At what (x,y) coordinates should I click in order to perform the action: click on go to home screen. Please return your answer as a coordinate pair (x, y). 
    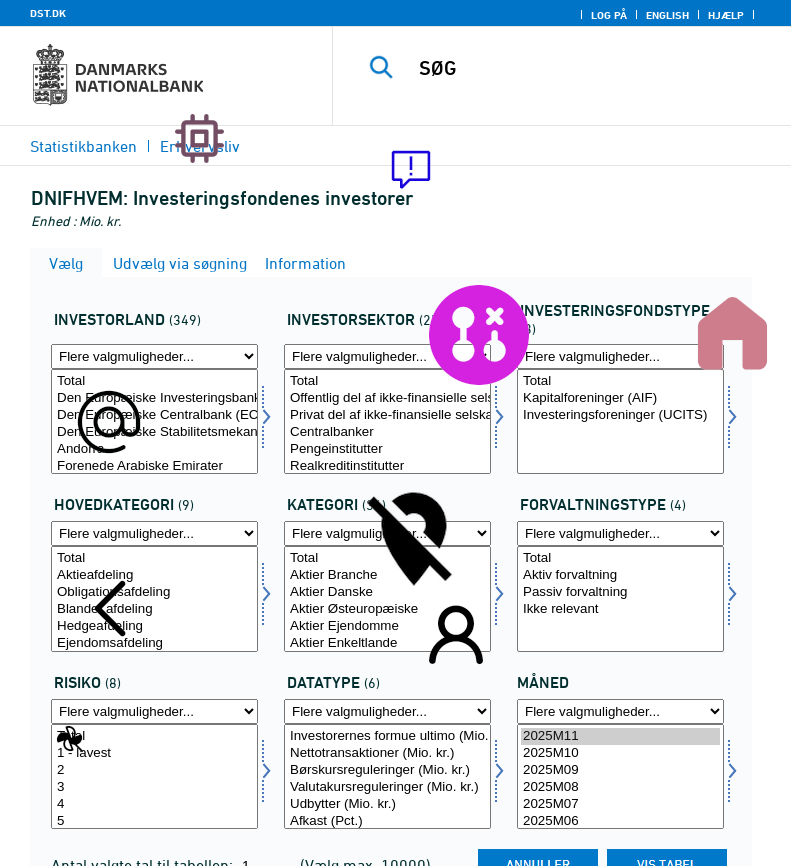
    Looking at the image, I should click on (732, 336).